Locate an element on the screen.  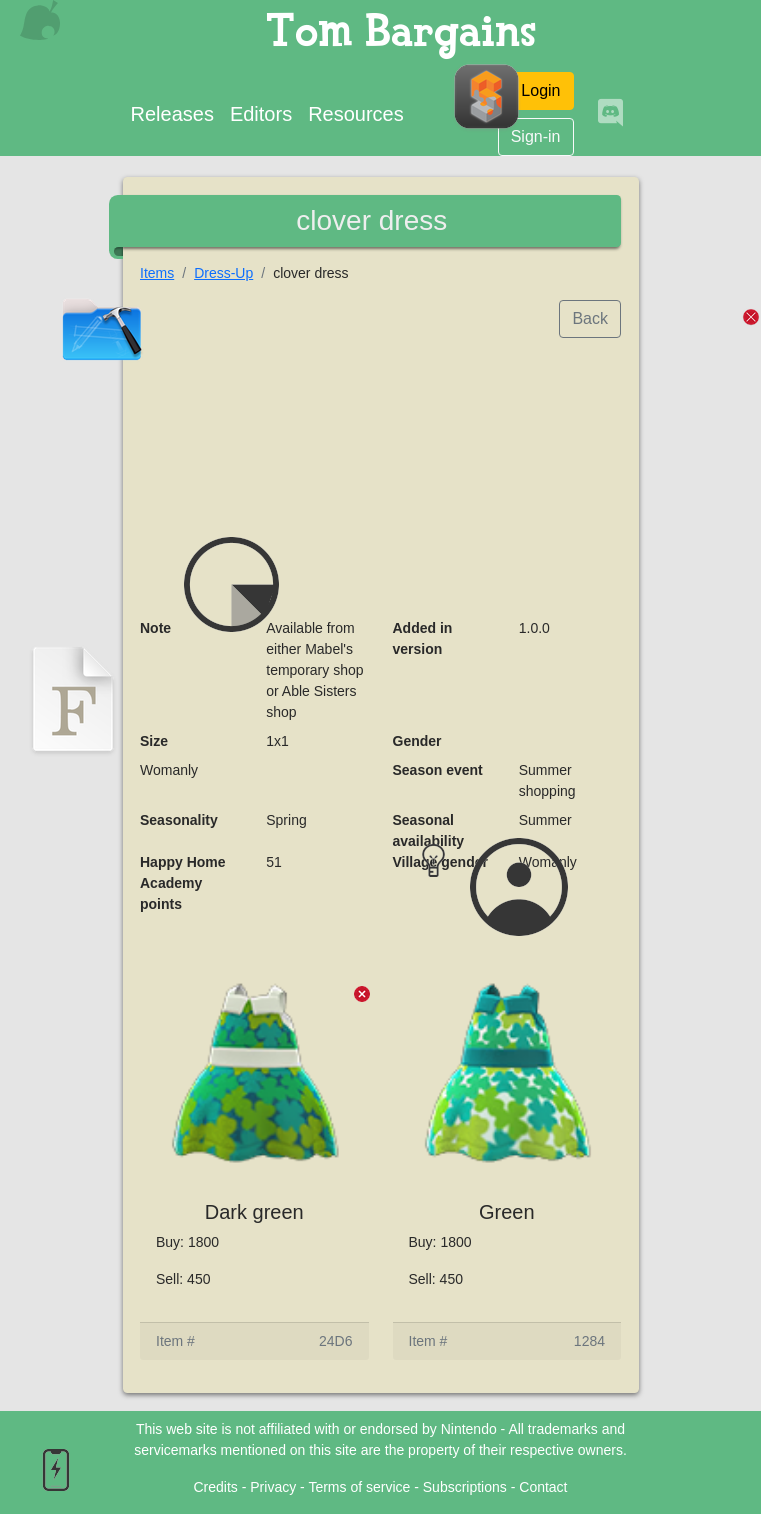
view phone battery status is located at coordinates (56, 1470).